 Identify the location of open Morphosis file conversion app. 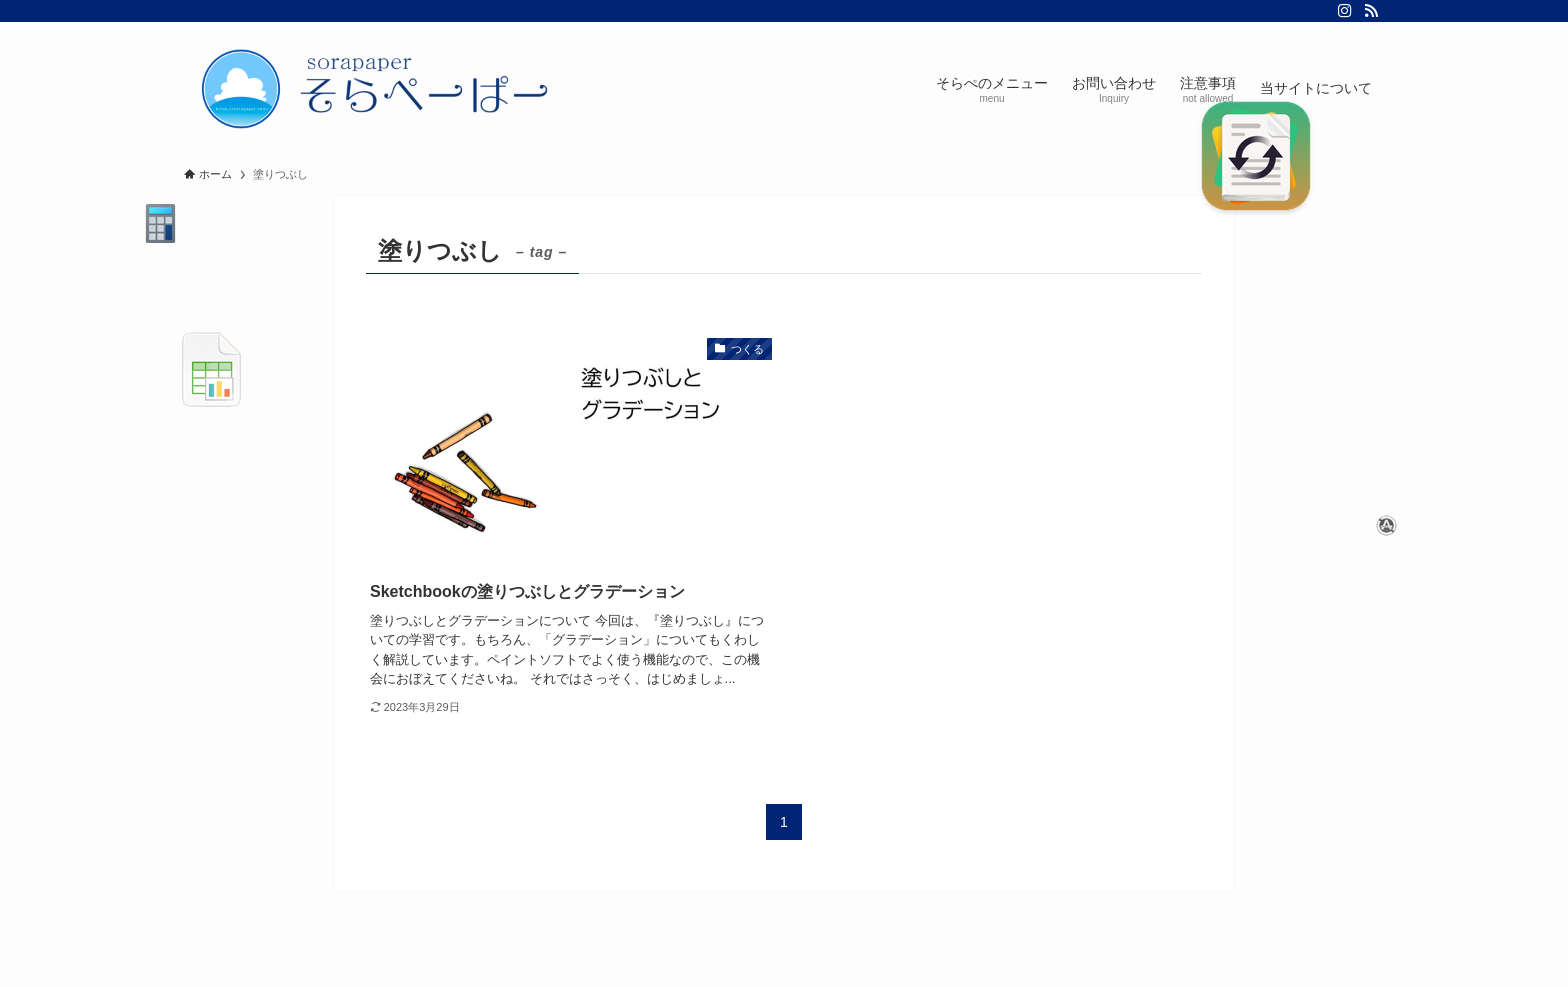
(1256, 156).